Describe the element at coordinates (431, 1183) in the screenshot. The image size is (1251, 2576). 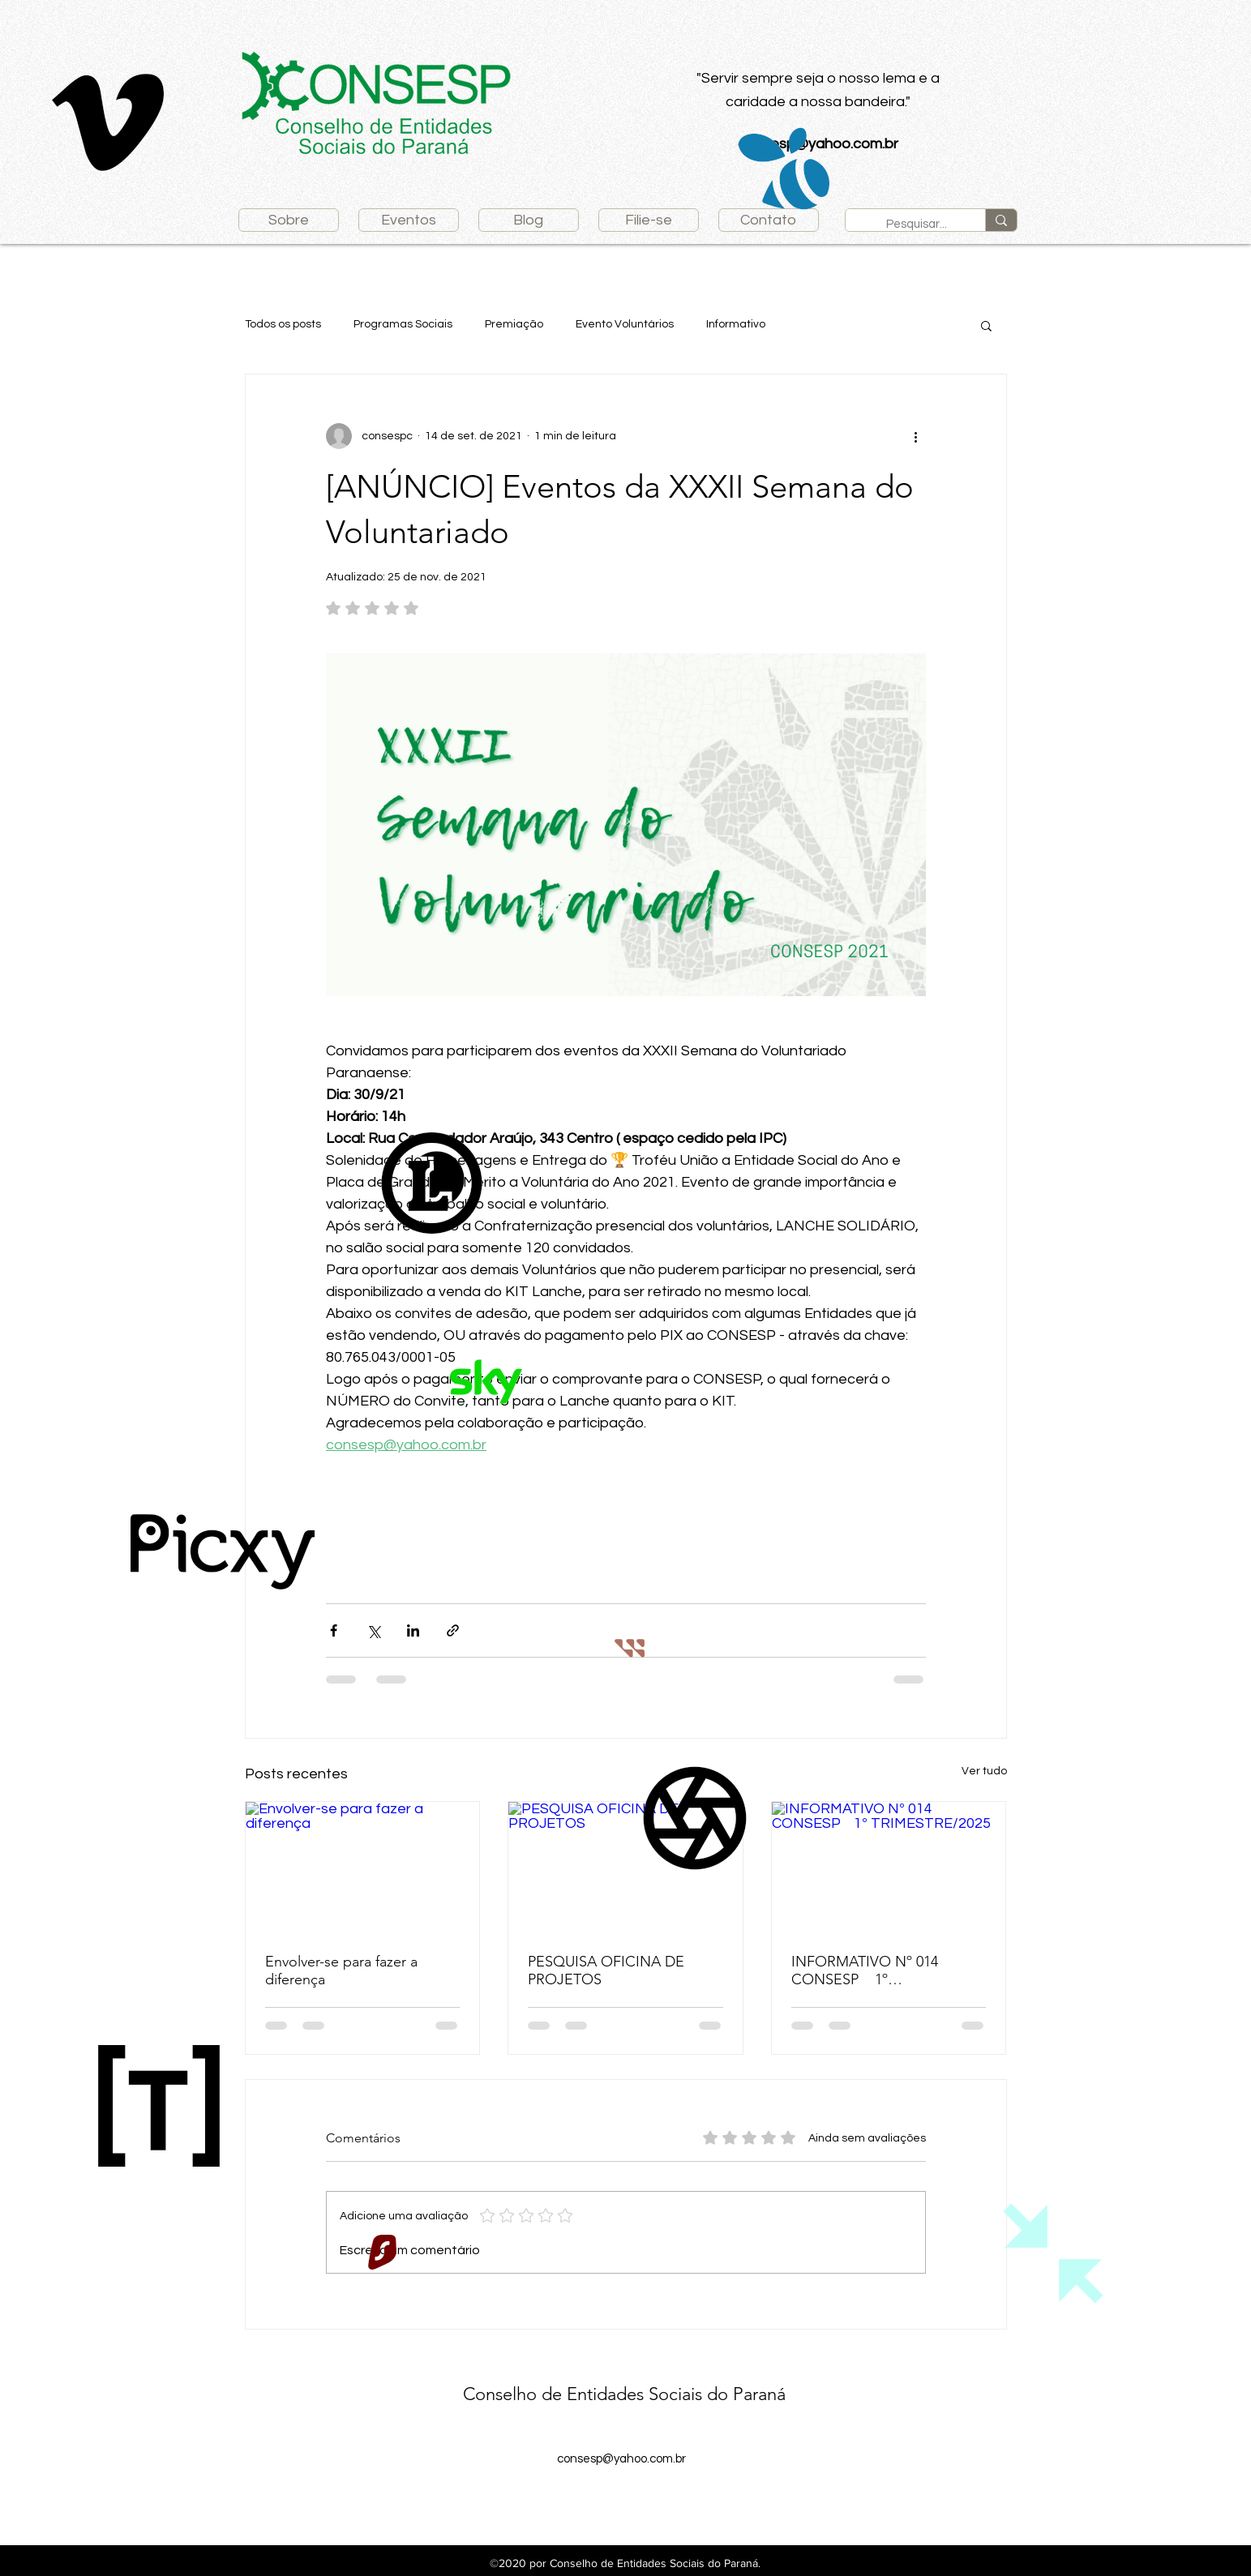
I see `E.Leclerc brand logo` at that location.